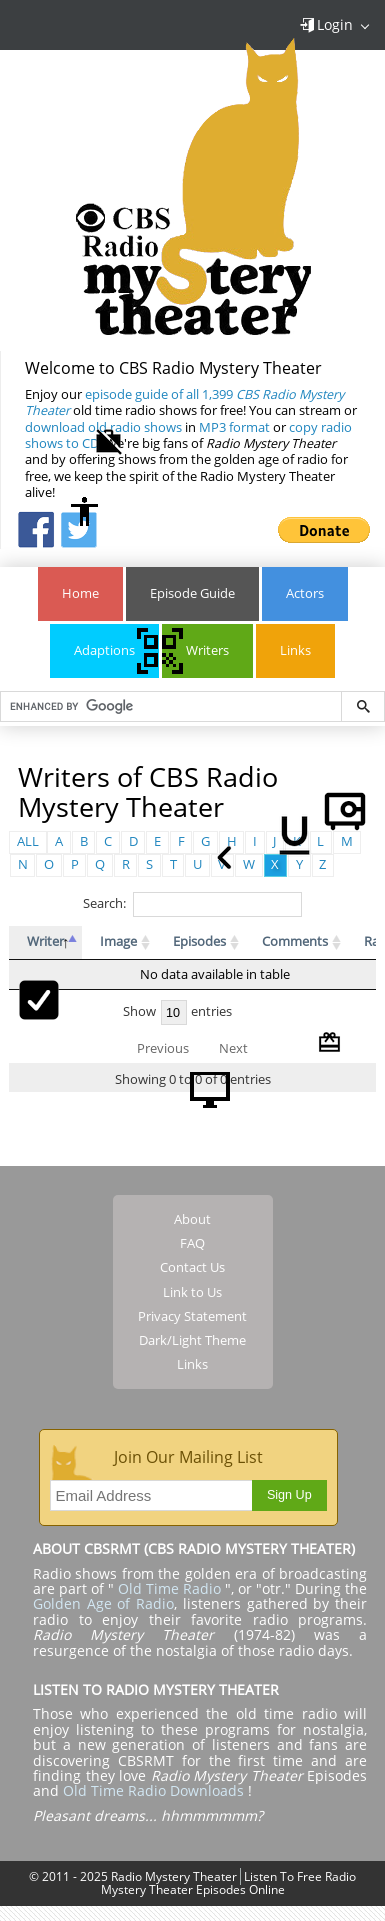  I want to click on access secure storage or vault, so click(345, 810).